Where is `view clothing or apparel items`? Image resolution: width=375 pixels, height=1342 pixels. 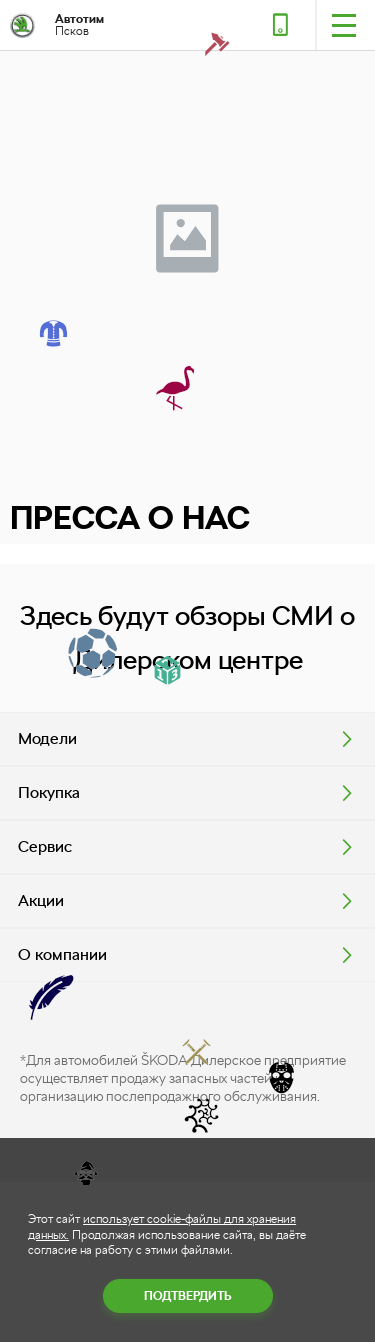 view clothing or apparel items is located at coordinates (53, 333).